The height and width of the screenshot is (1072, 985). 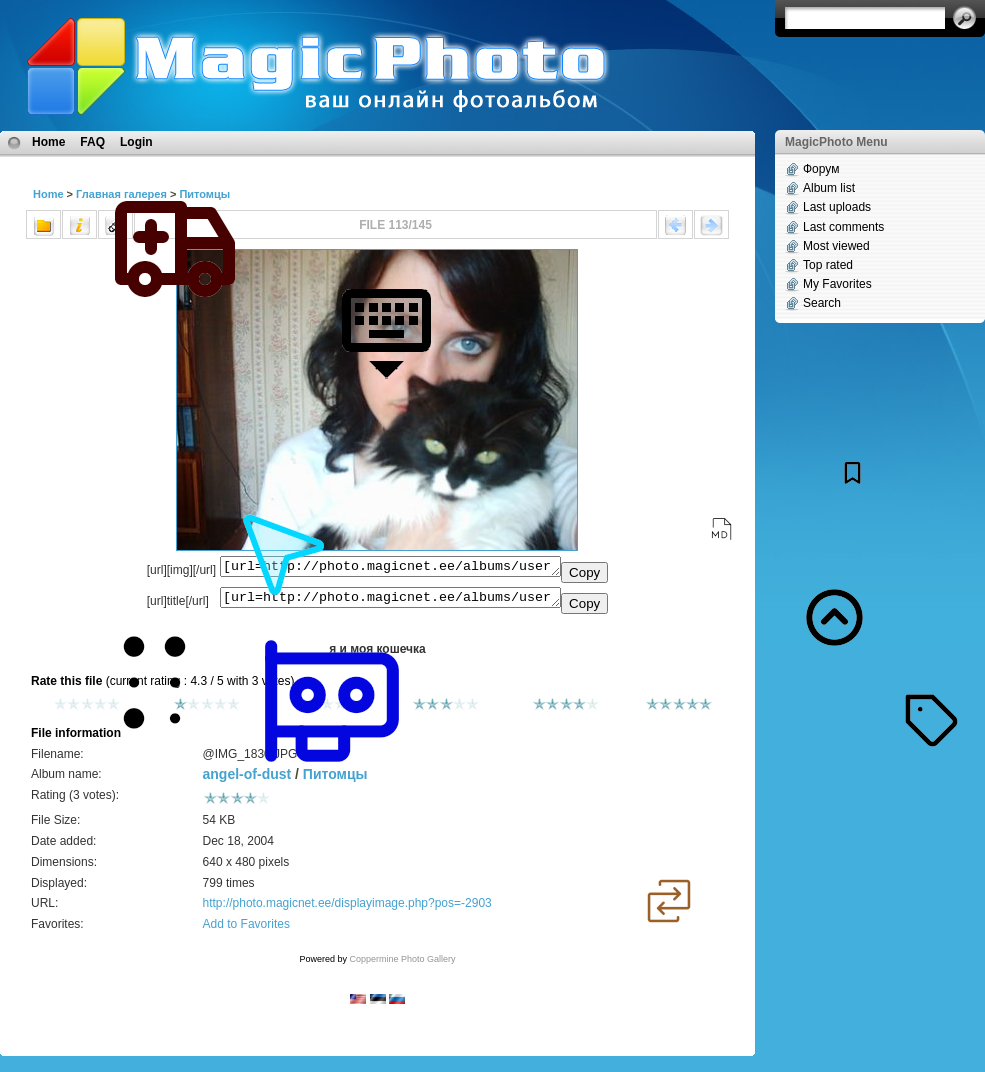 What do you see at coordinates (332, 701) in the screenshot?
I see `view graphics card or GPU information` at bounding box center [332, 701].